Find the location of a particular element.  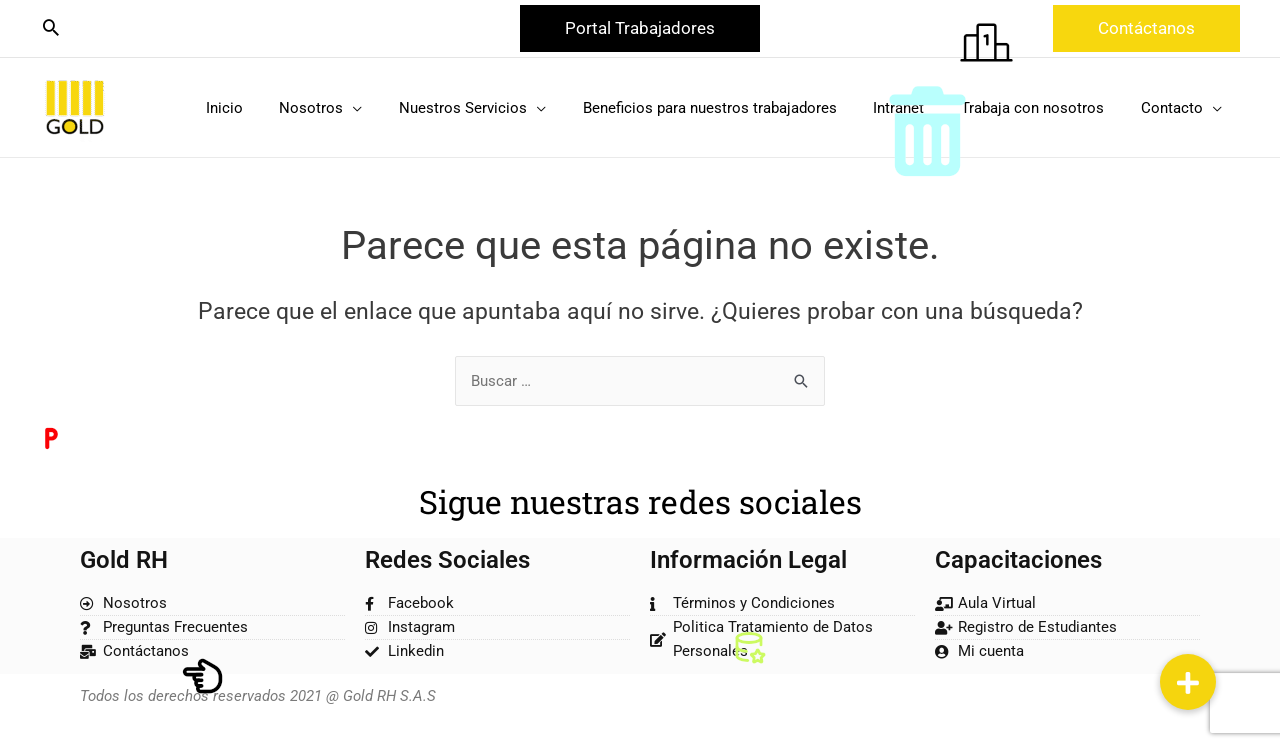

indicates parking availability or location is located at coordinates (51, 438).